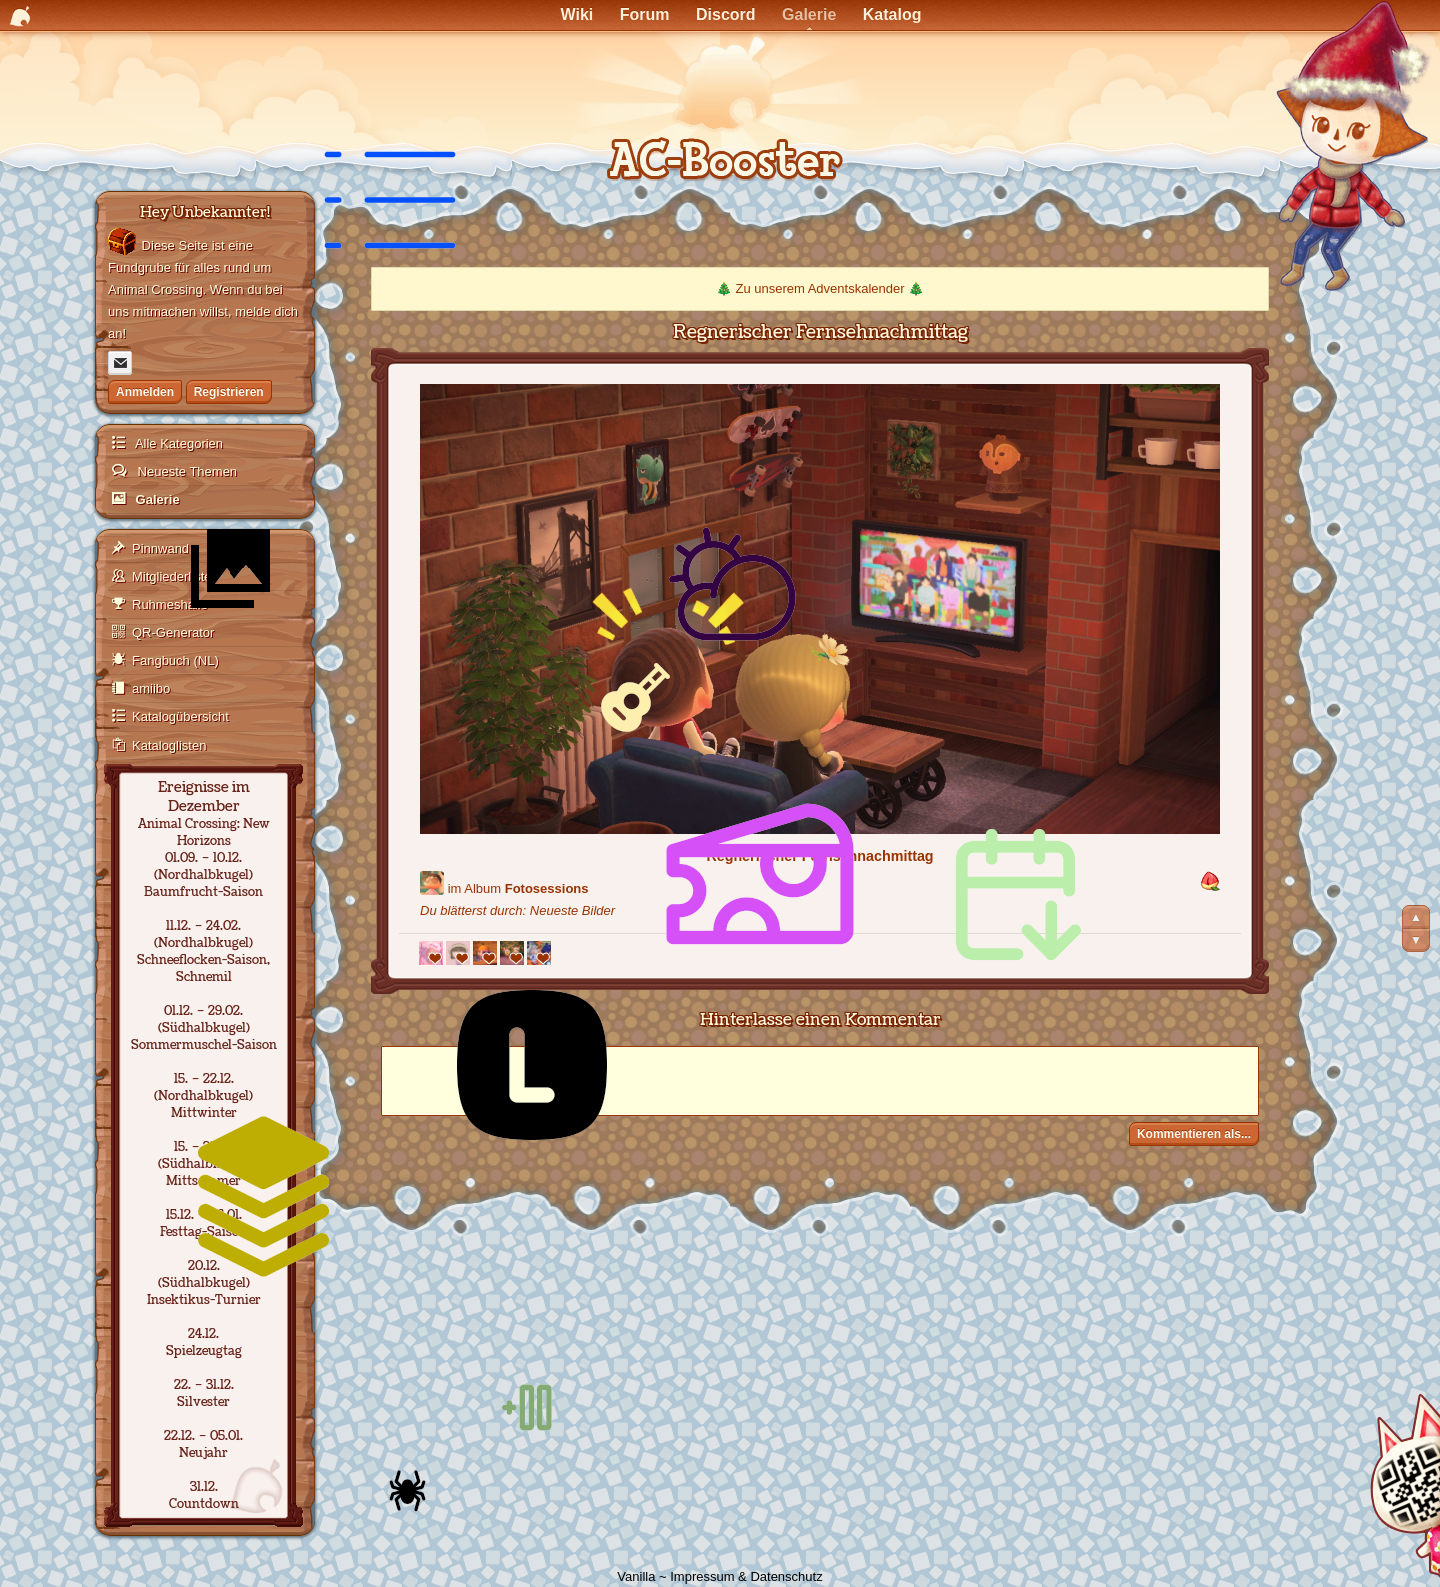 The image size is (1440, 1587). Describe the element at coordinates (407, 1490) in the screenshot. I see `indicates bug or error in the system` at that location.